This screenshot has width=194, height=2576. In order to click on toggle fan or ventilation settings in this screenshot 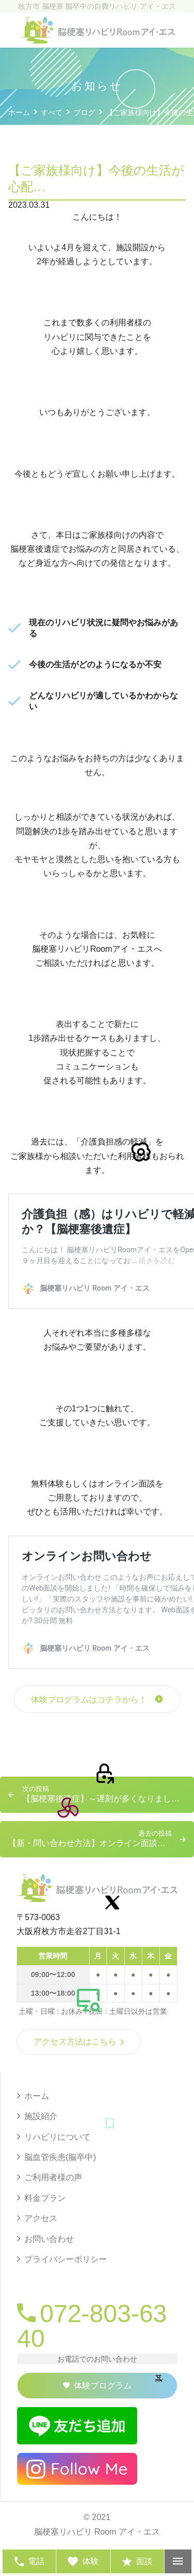, I will do `click(68, 1809)`.